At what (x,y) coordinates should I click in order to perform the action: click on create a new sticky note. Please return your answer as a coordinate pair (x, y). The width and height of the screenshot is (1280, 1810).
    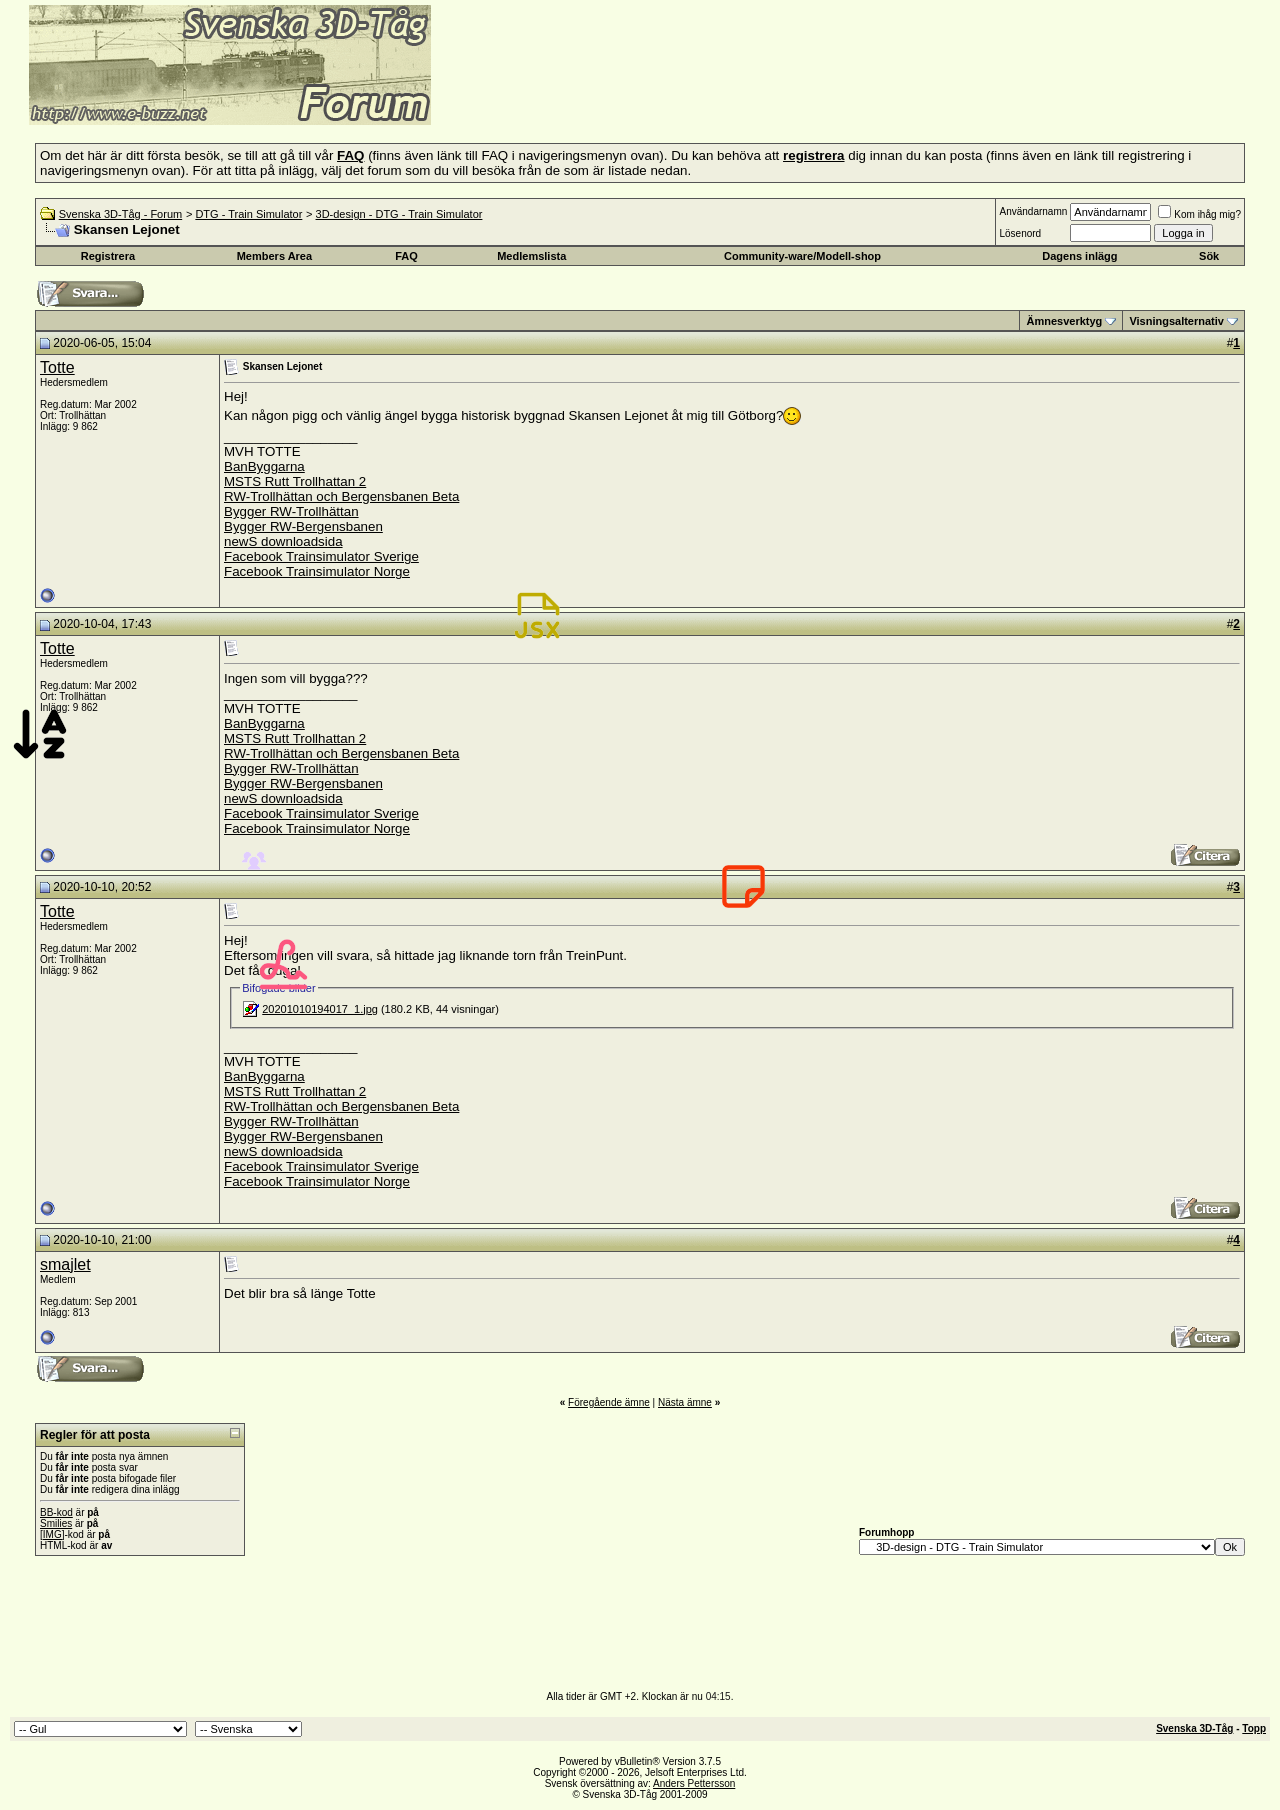
    Looking at the image, I should click on (743, 886).